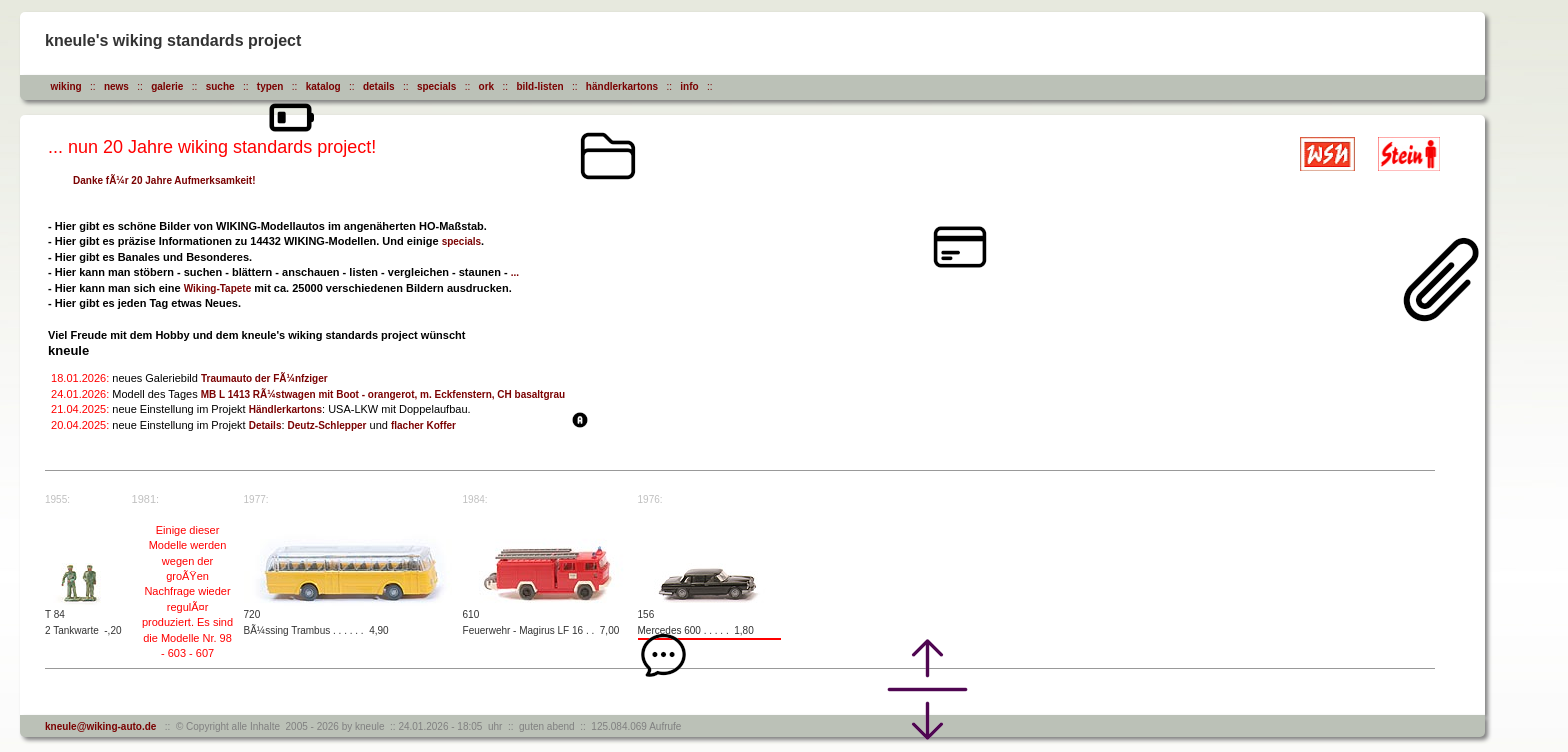  Describe the element at coordinates (927, 689) in the screenshot. I see `expand content vertically` at that location.